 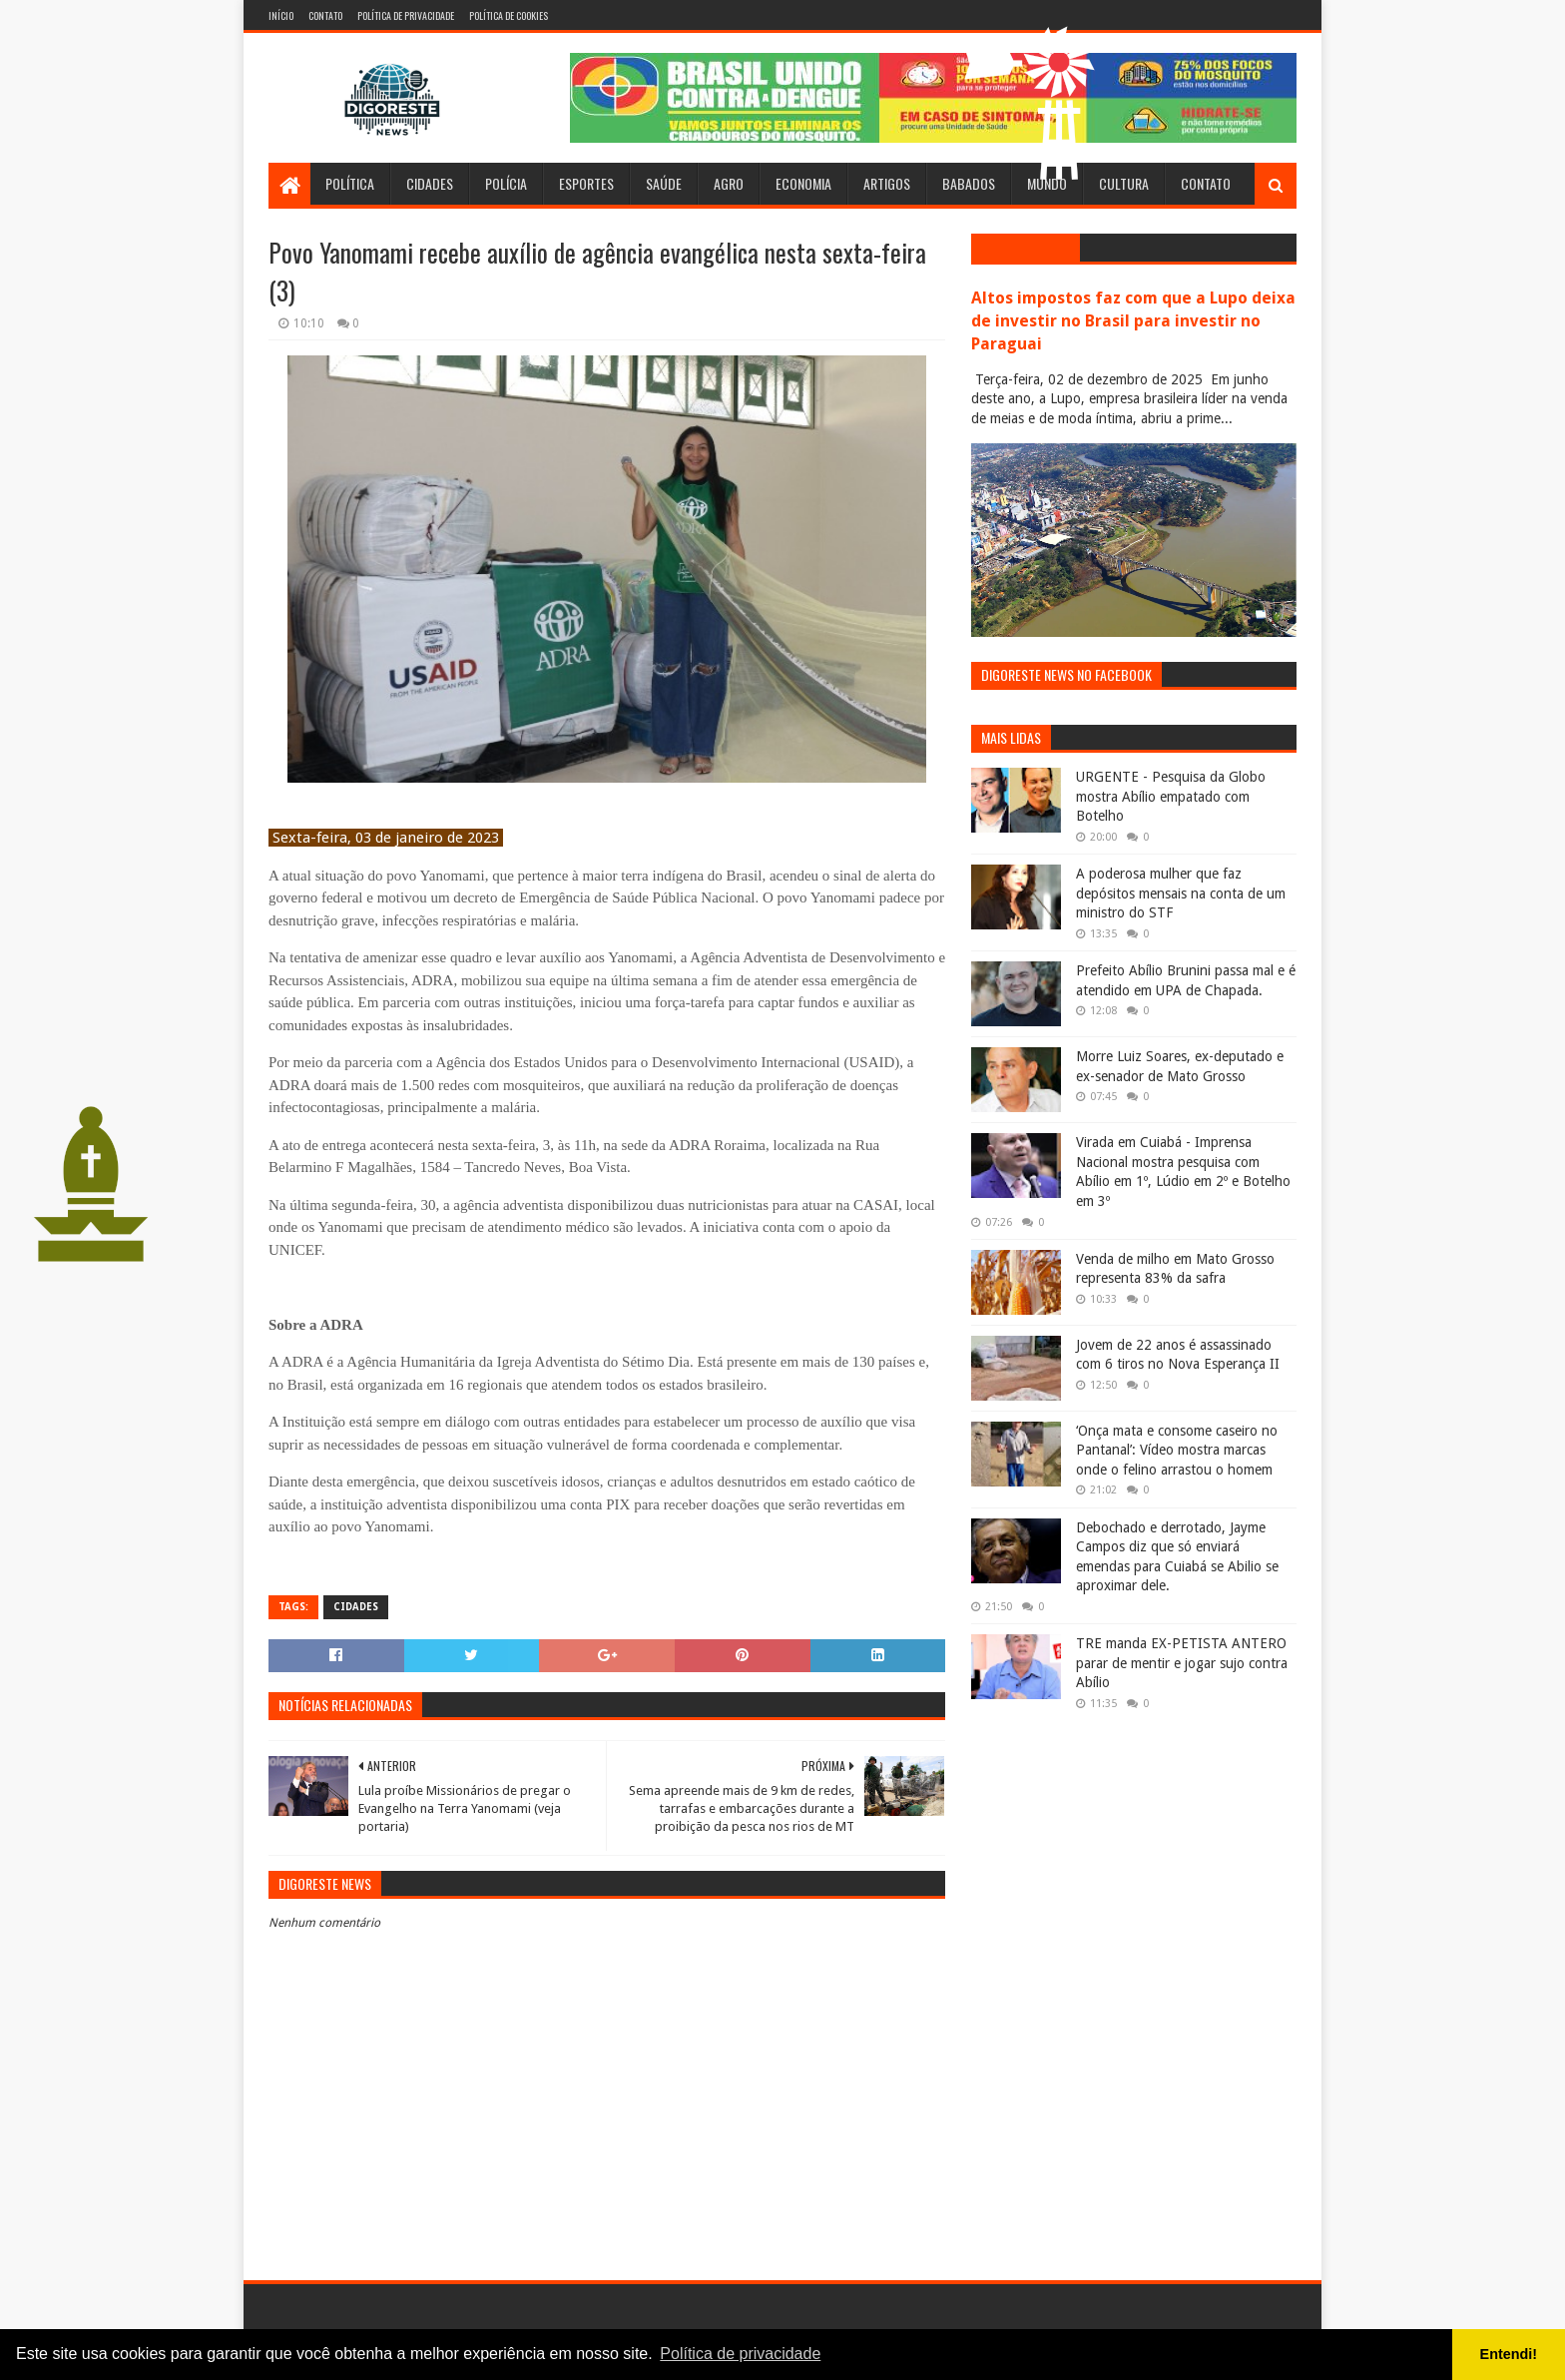 I want to click on select the bishop piece in a chess game, so click(x=91, y=1184).